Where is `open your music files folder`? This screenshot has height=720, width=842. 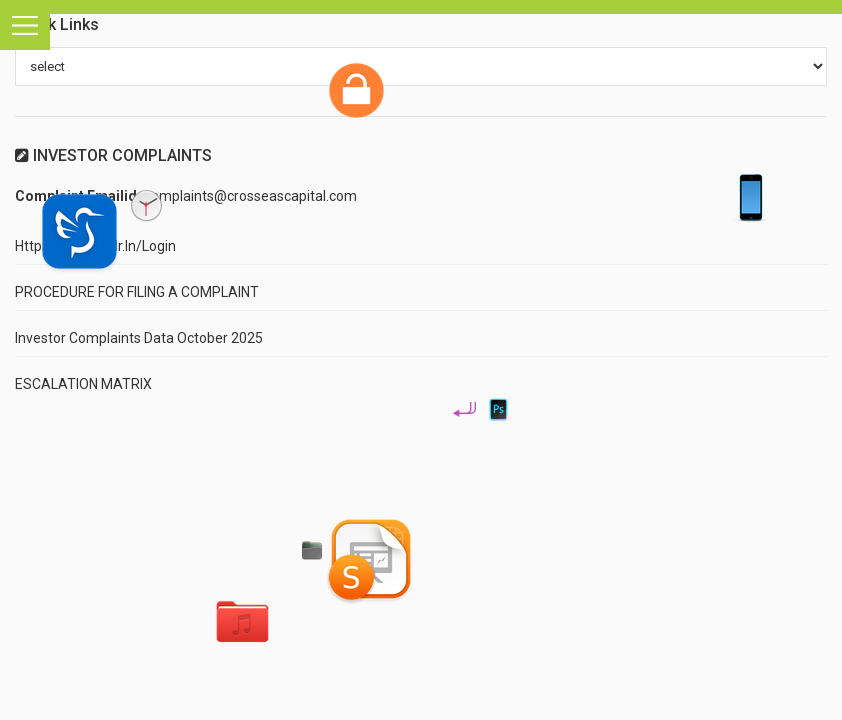
open your music files folder is located at coordinates (242, 621).